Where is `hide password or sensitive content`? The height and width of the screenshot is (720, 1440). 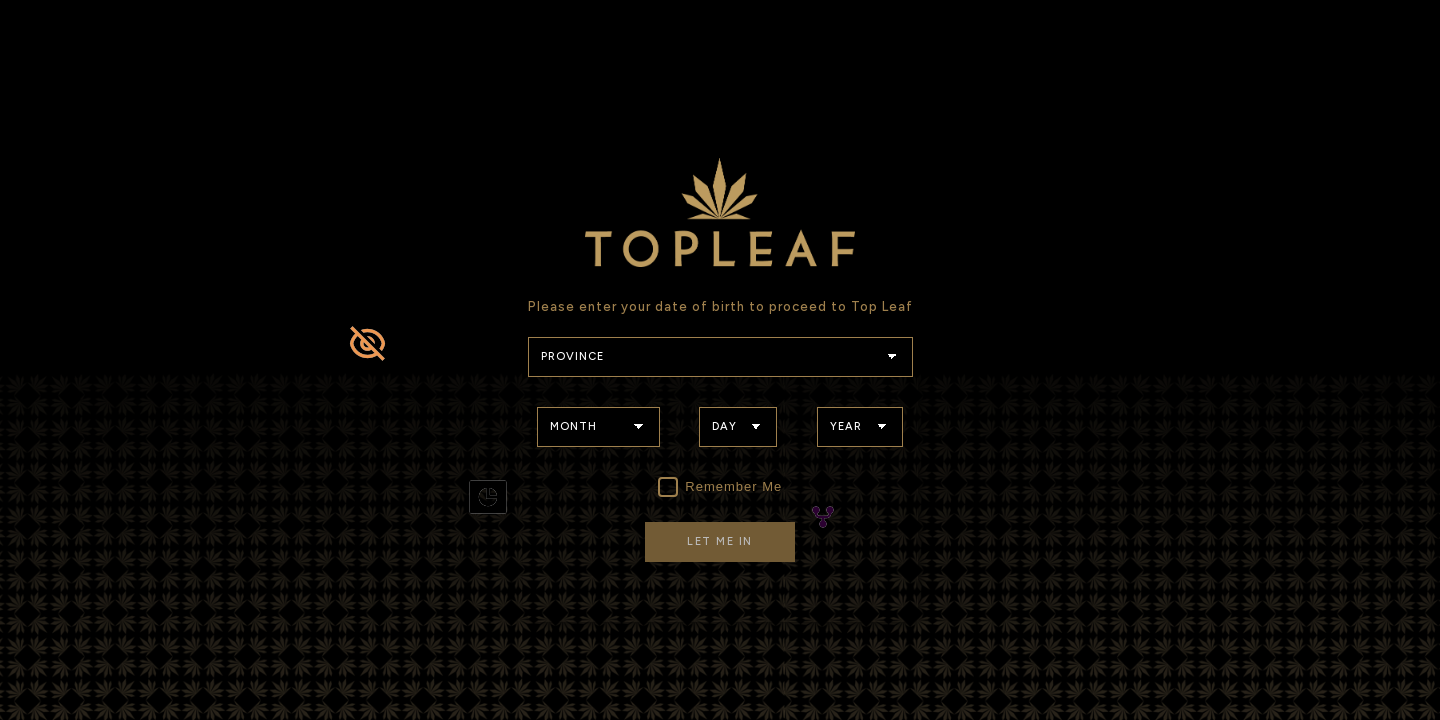 hide password or sensitive content is located at coordinates (367, 343).